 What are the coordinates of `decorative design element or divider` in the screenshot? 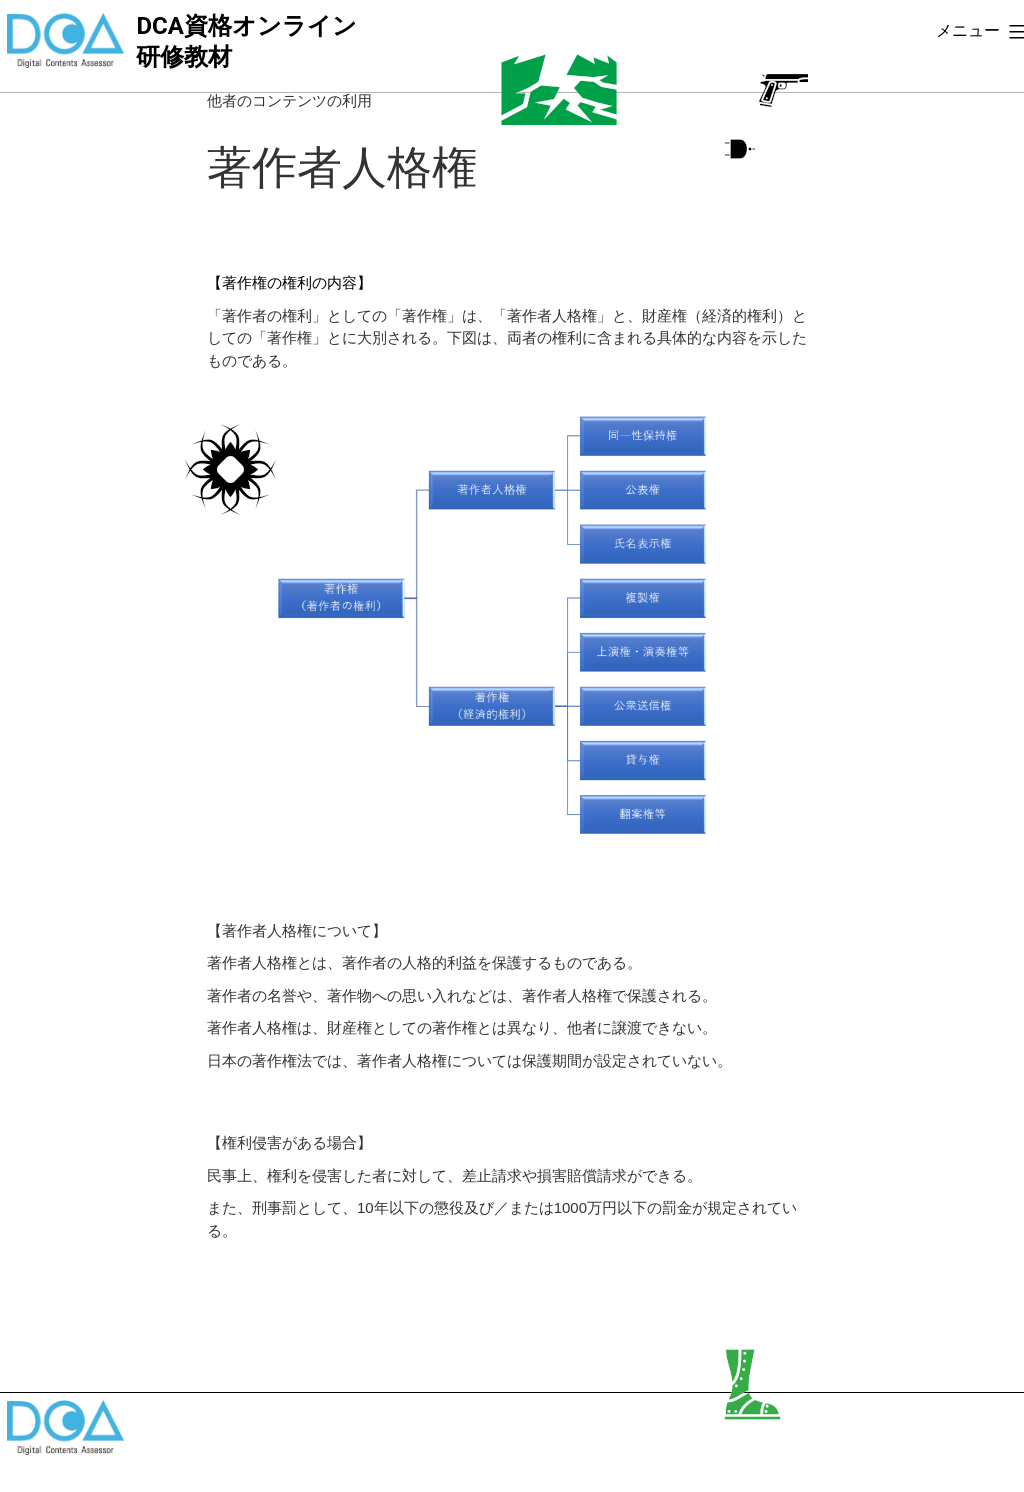 It's located at (230, 469).